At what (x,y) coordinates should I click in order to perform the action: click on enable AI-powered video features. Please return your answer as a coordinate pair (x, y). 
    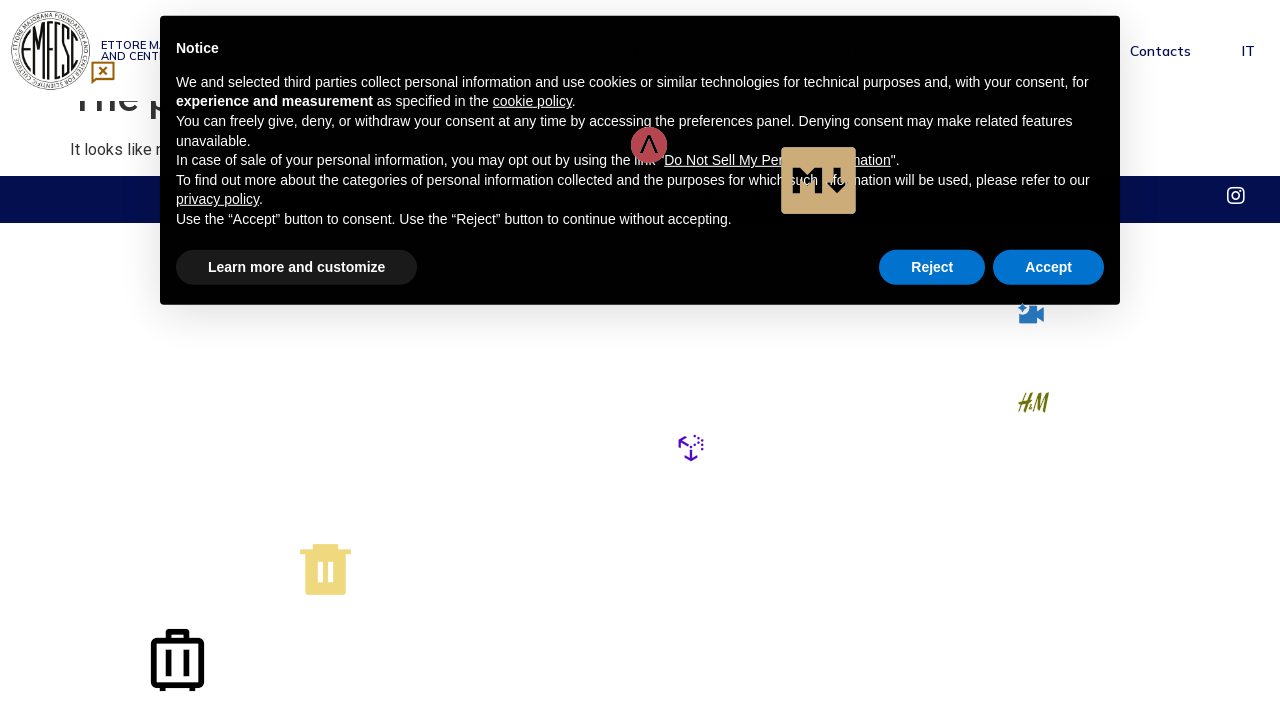
    Looking at the image, I should click on (1031, 314).